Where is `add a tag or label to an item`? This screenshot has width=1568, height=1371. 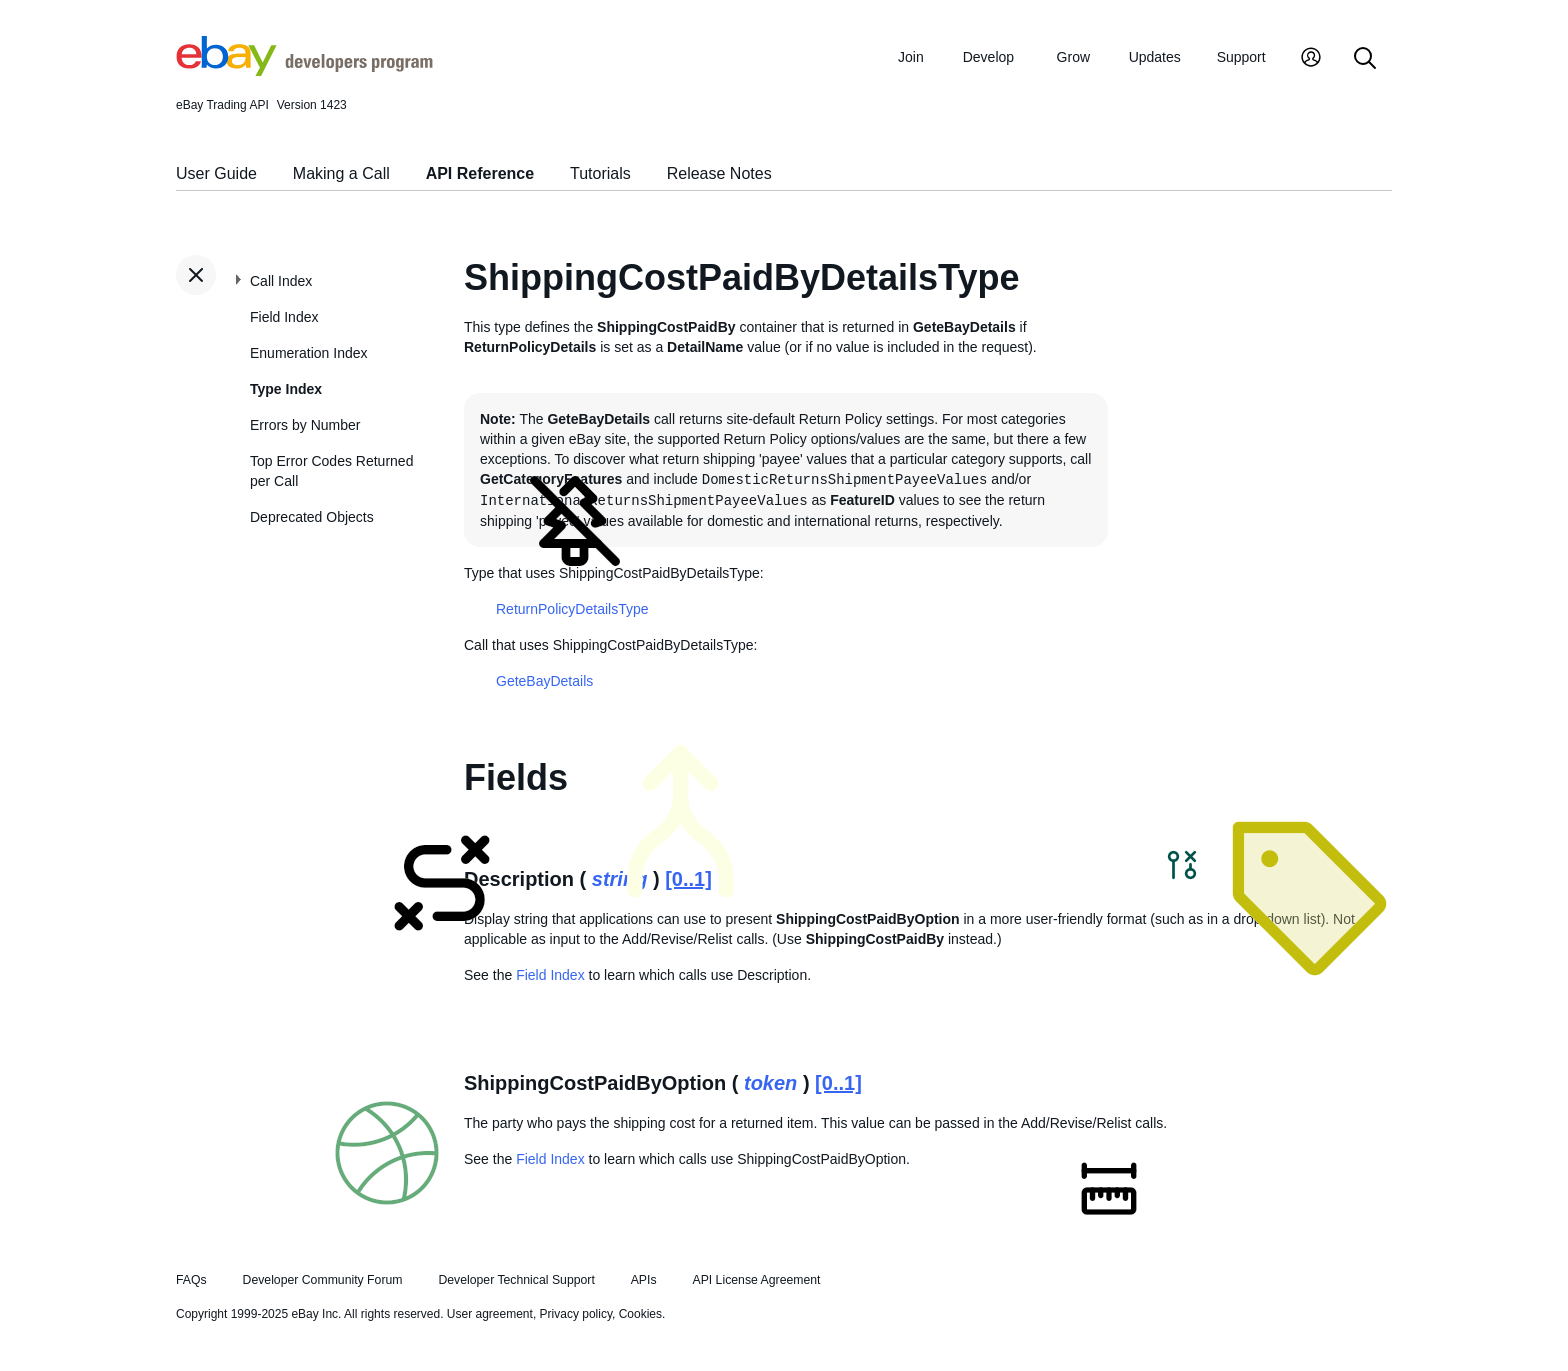 add a tag or label to an item is located at coordinates (1301, 890).